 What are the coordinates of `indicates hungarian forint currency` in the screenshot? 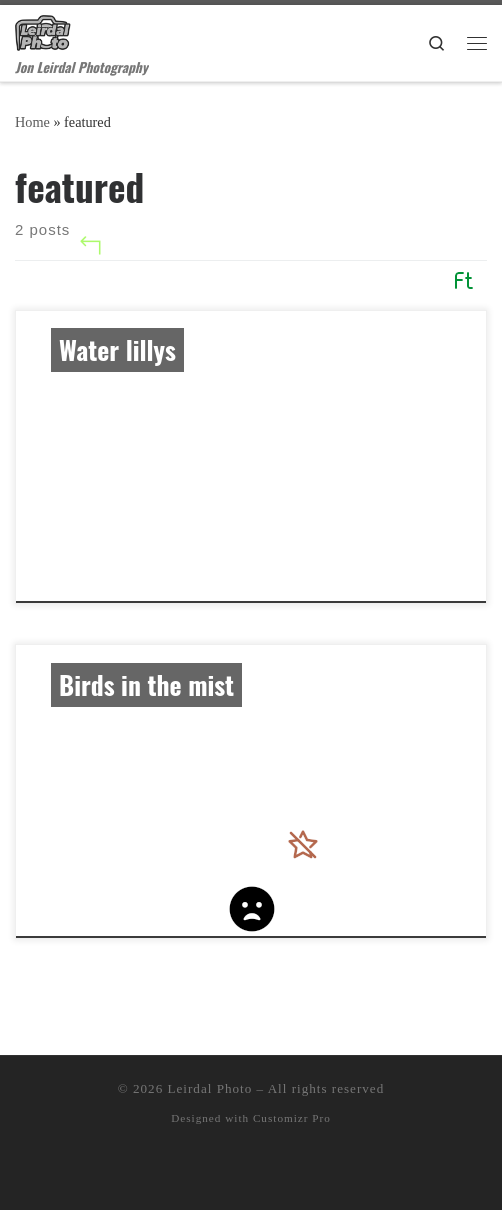 It's located at (464, 281).